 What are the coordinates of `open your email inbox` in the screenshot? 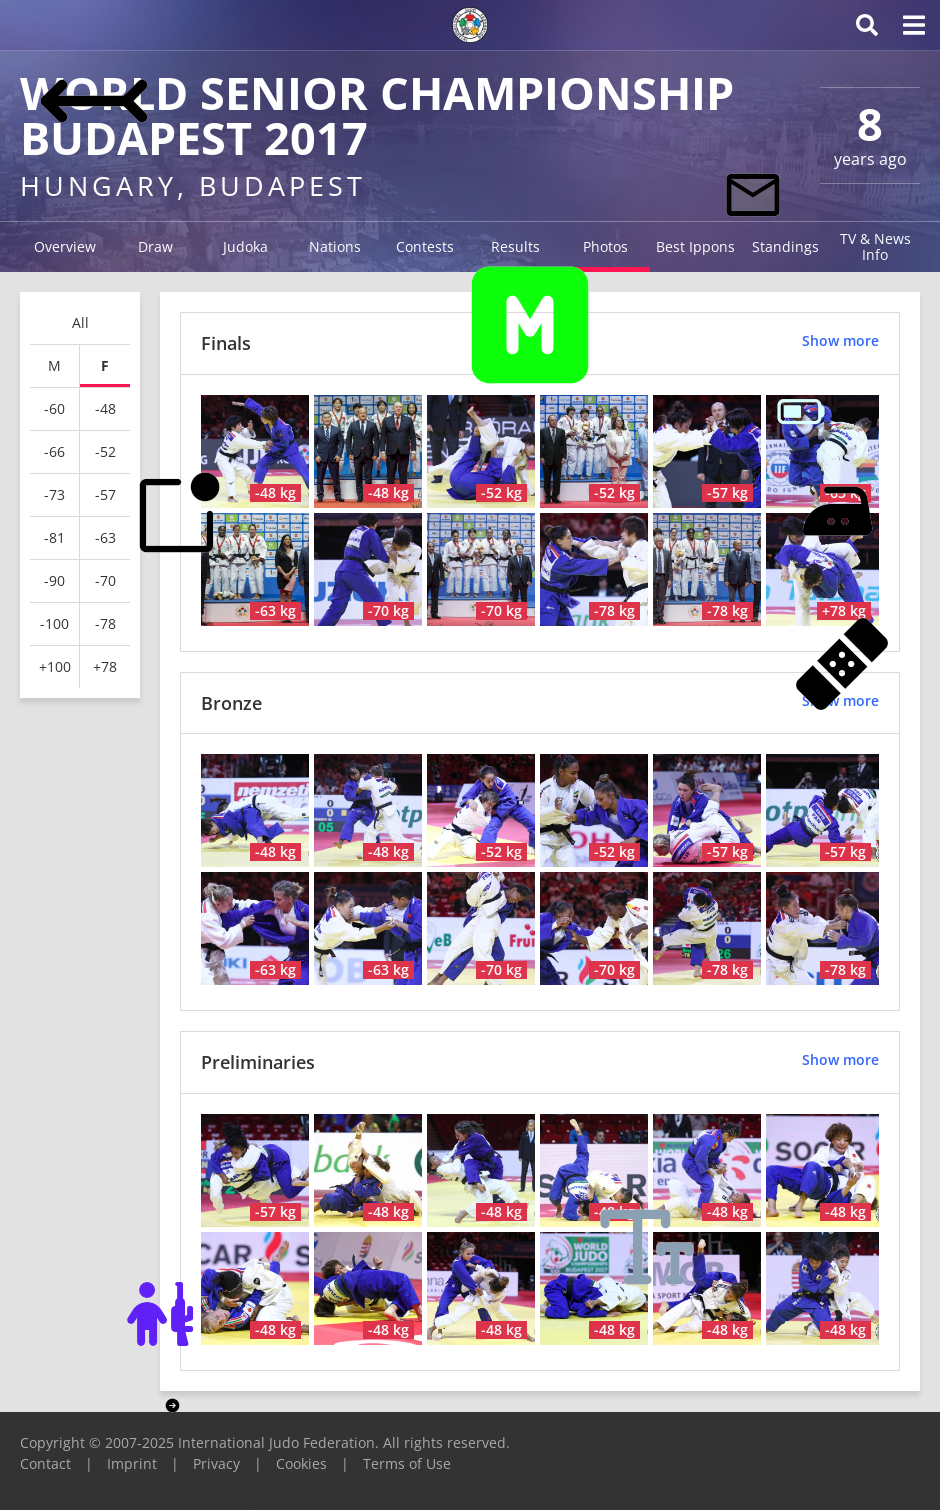 It's located at (753, 195).